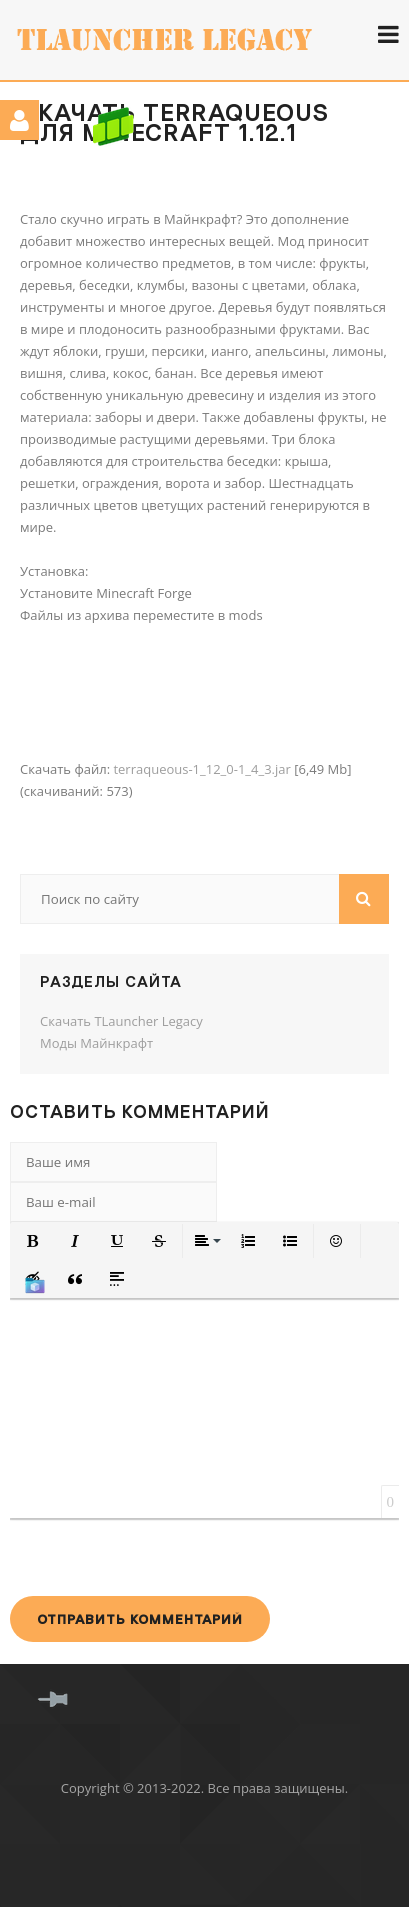  I want to click on open the 3D objects folder, so click(35, 1286).